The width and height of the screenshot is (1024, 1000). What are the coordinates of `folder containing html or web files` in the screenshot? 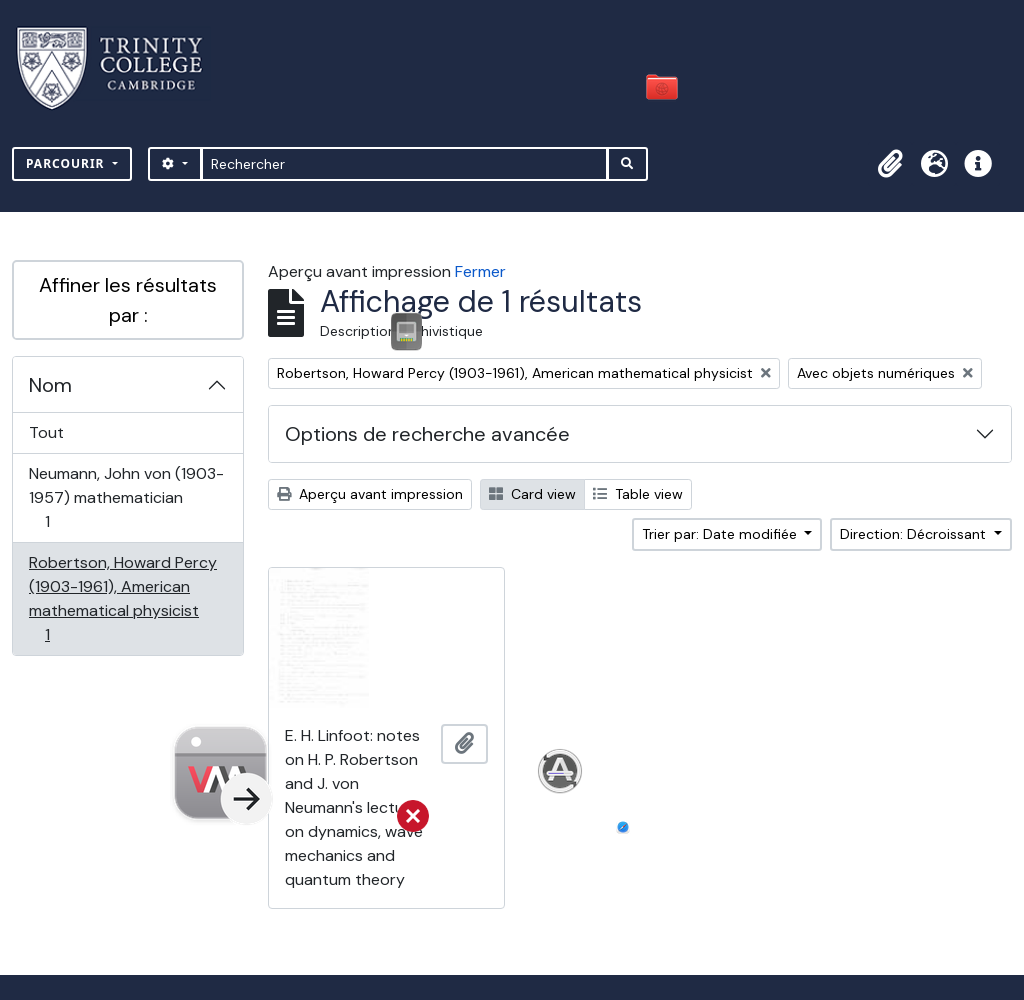 It's located at (662, 87).